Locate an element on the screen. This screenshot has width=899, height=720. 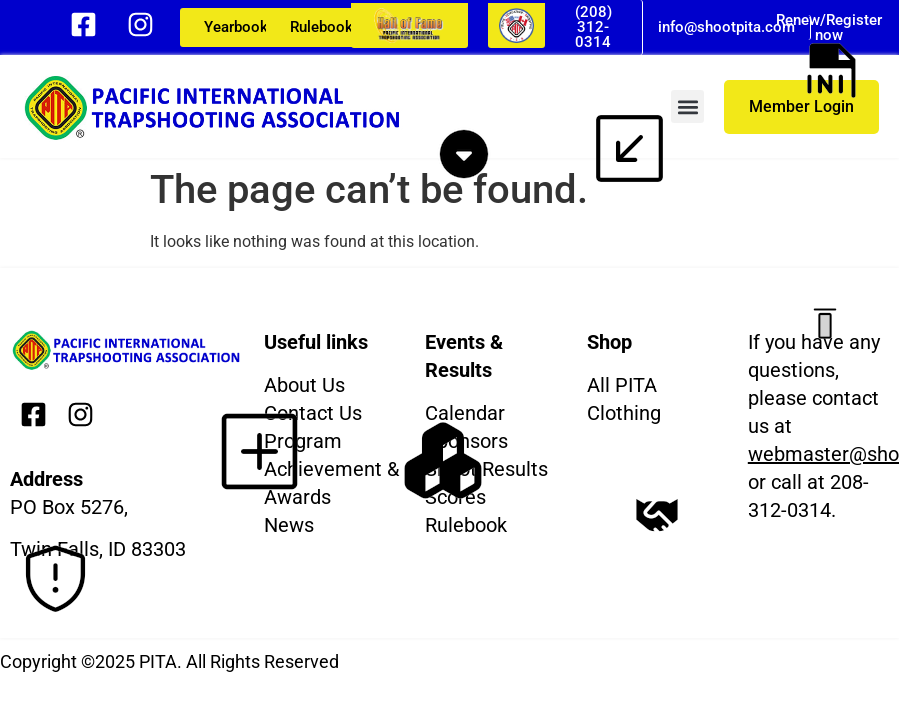
view security alert or warning is located at coordinates (55, 579).